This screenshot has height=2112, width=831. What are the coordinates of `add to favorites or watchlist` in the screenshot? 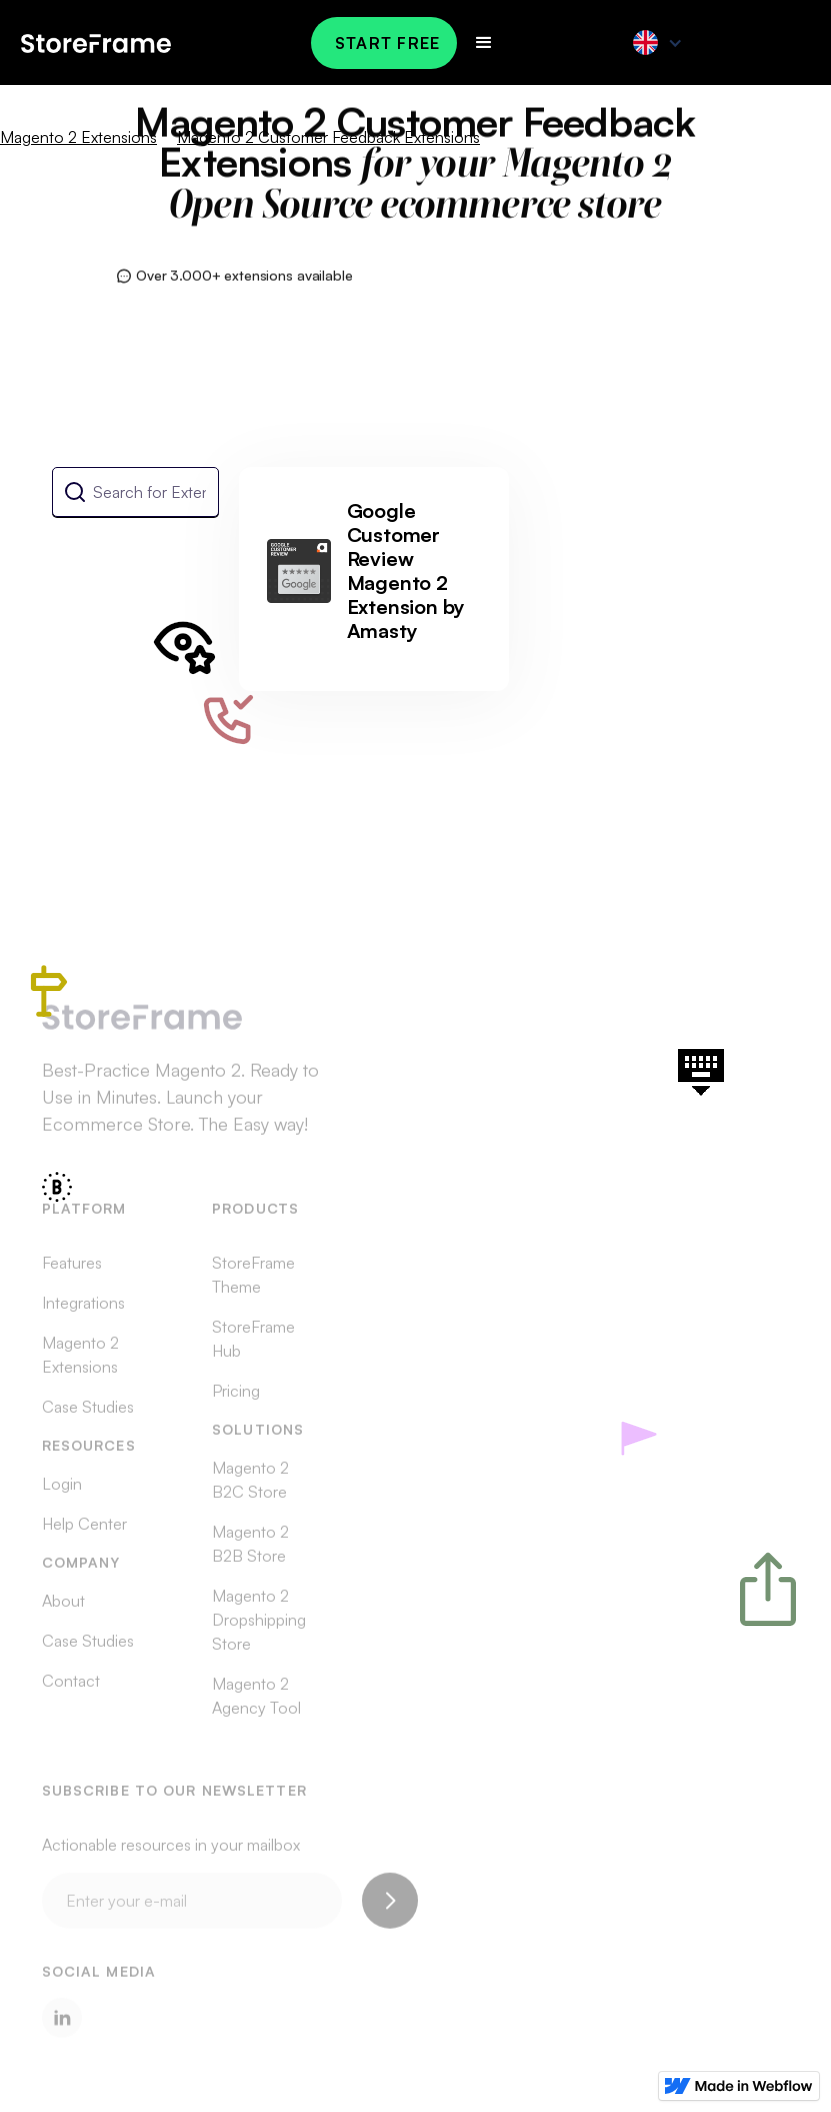 It's located at (183, 642).